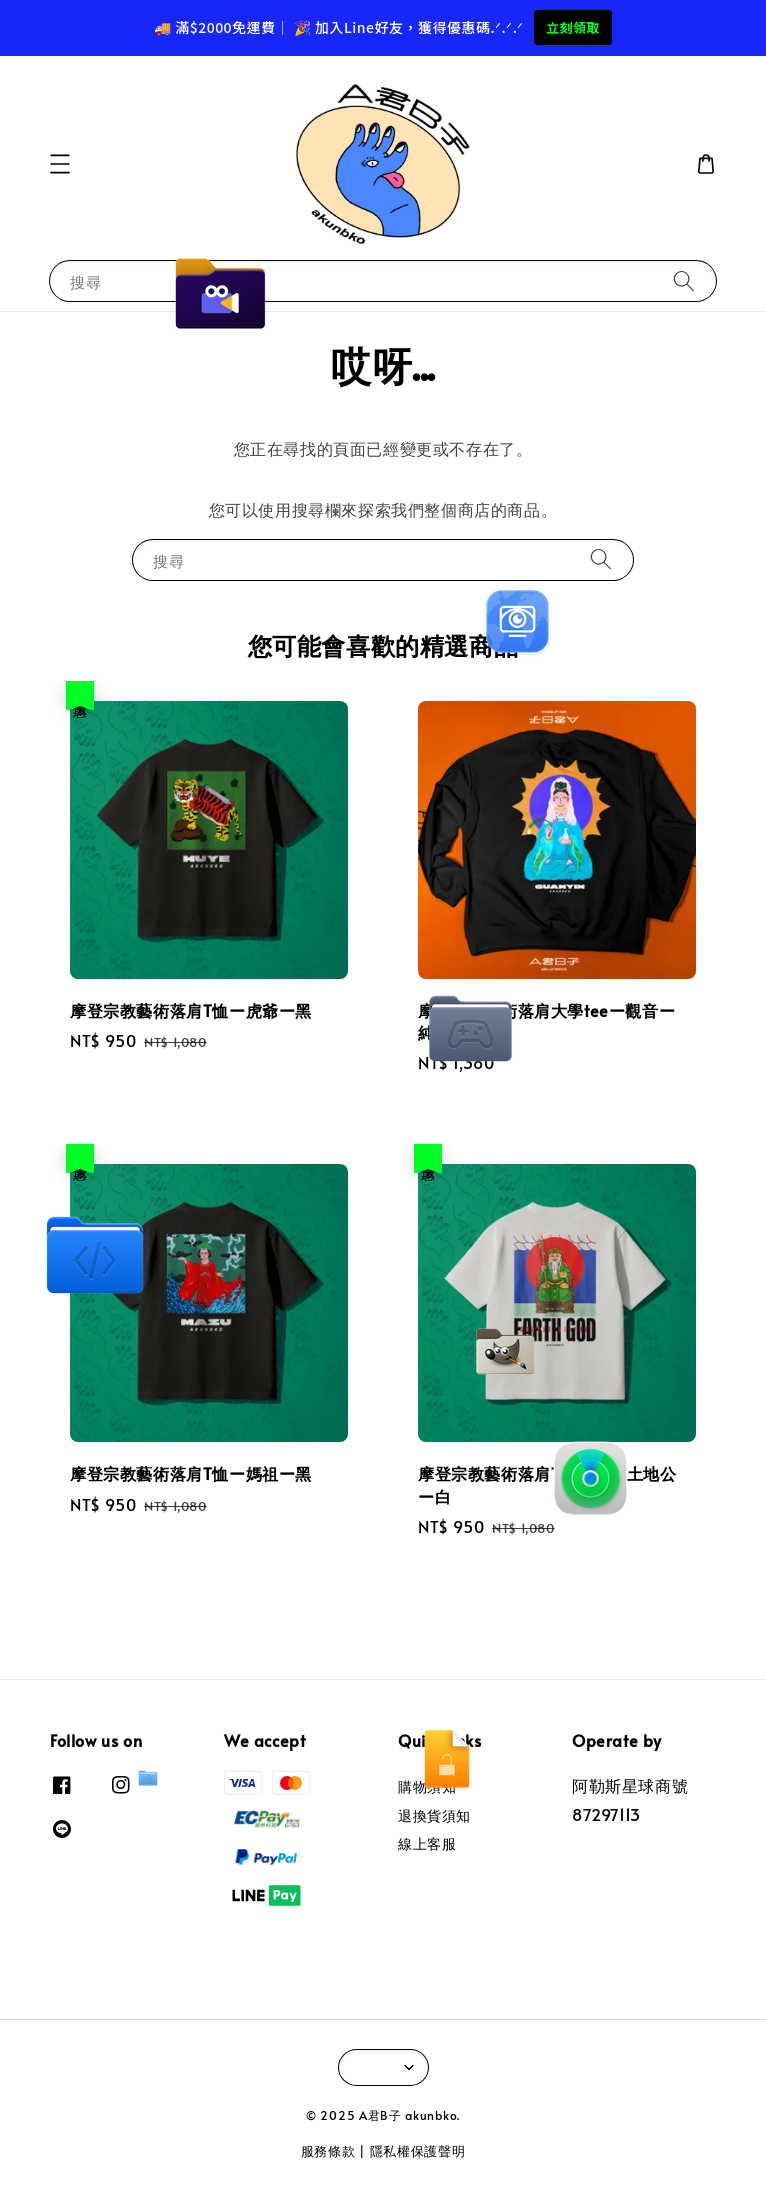 This screenshot has width=766, height=2192. Describe the element at coordinates (505, 1353) in the screenshot. I see `open GIMP project files folder` at that location.